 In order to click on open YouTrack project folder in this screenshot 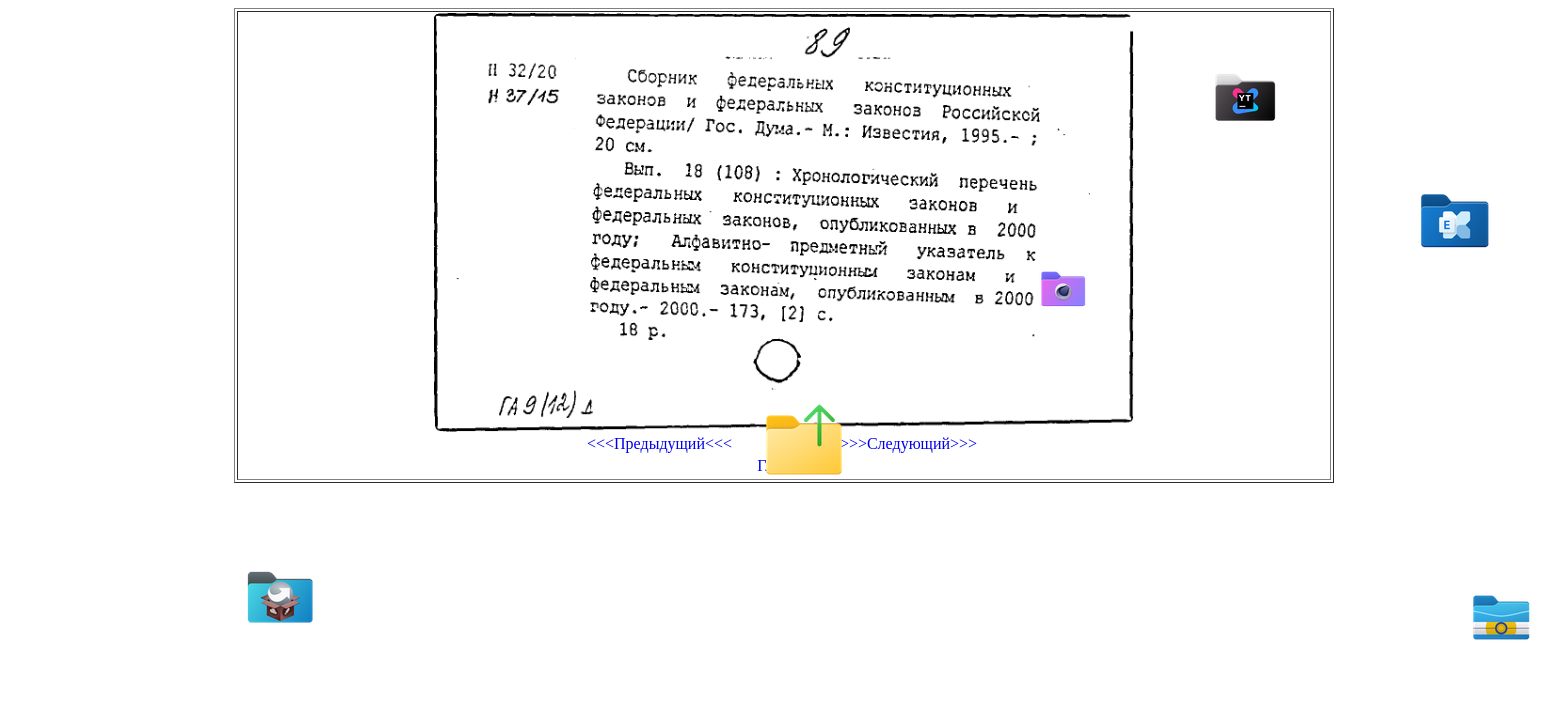, I will do `click(1245, 99)`.